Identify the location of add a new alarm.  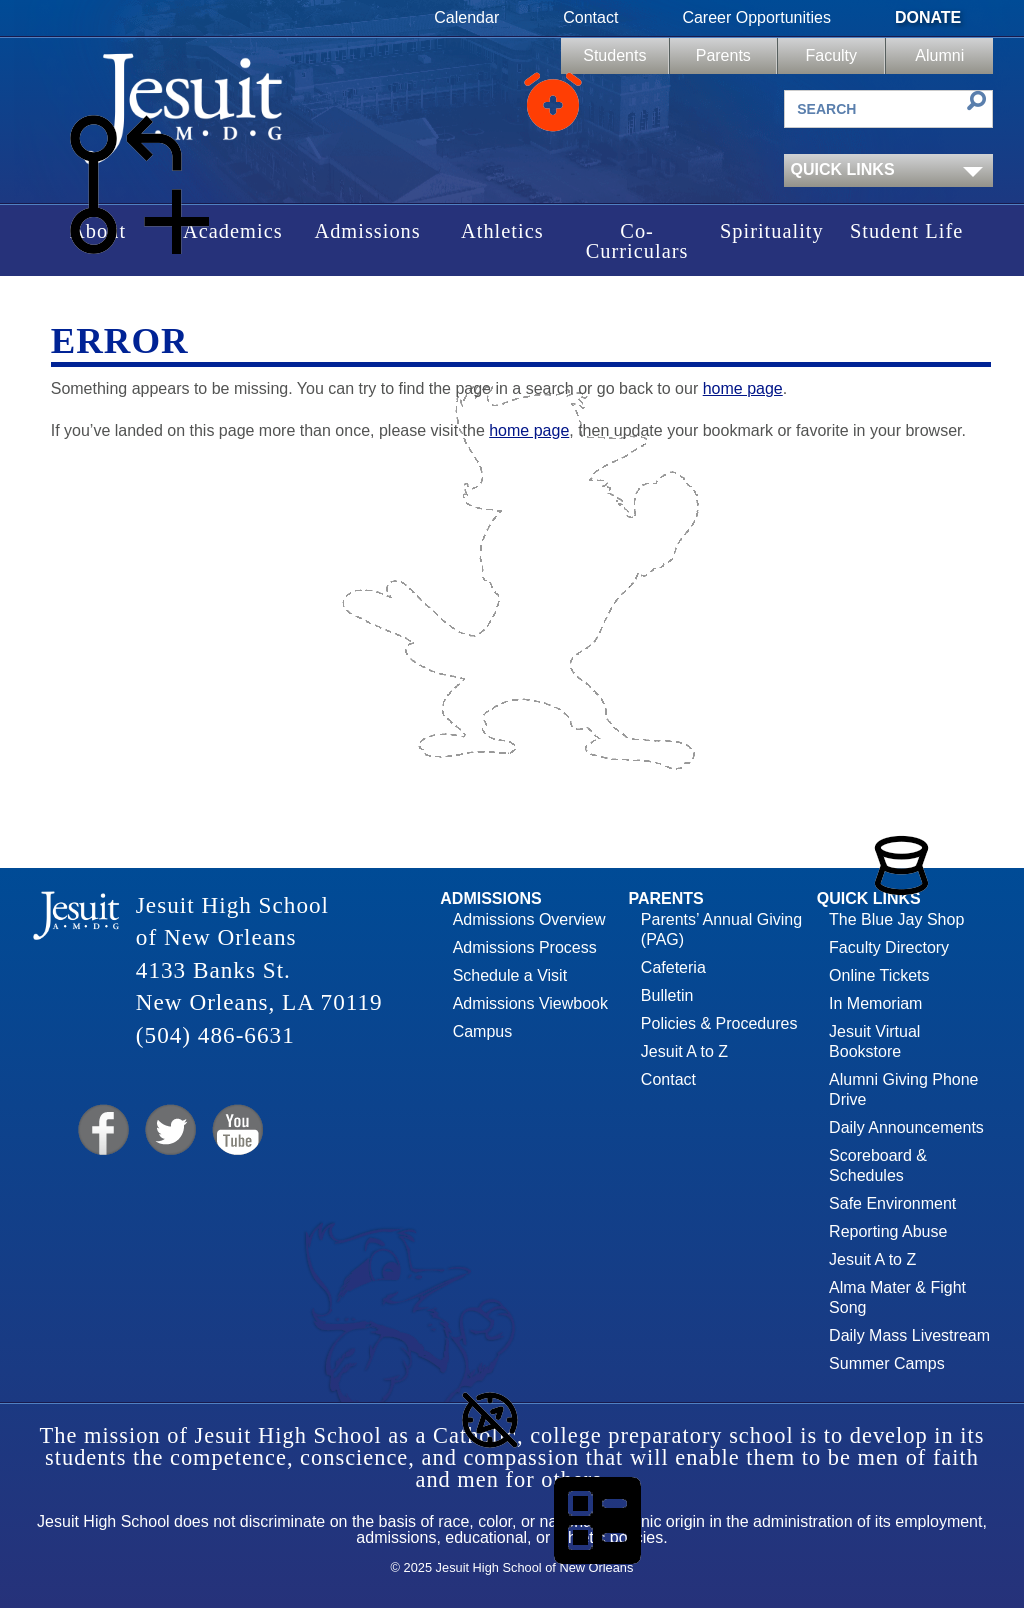
(553, 102).